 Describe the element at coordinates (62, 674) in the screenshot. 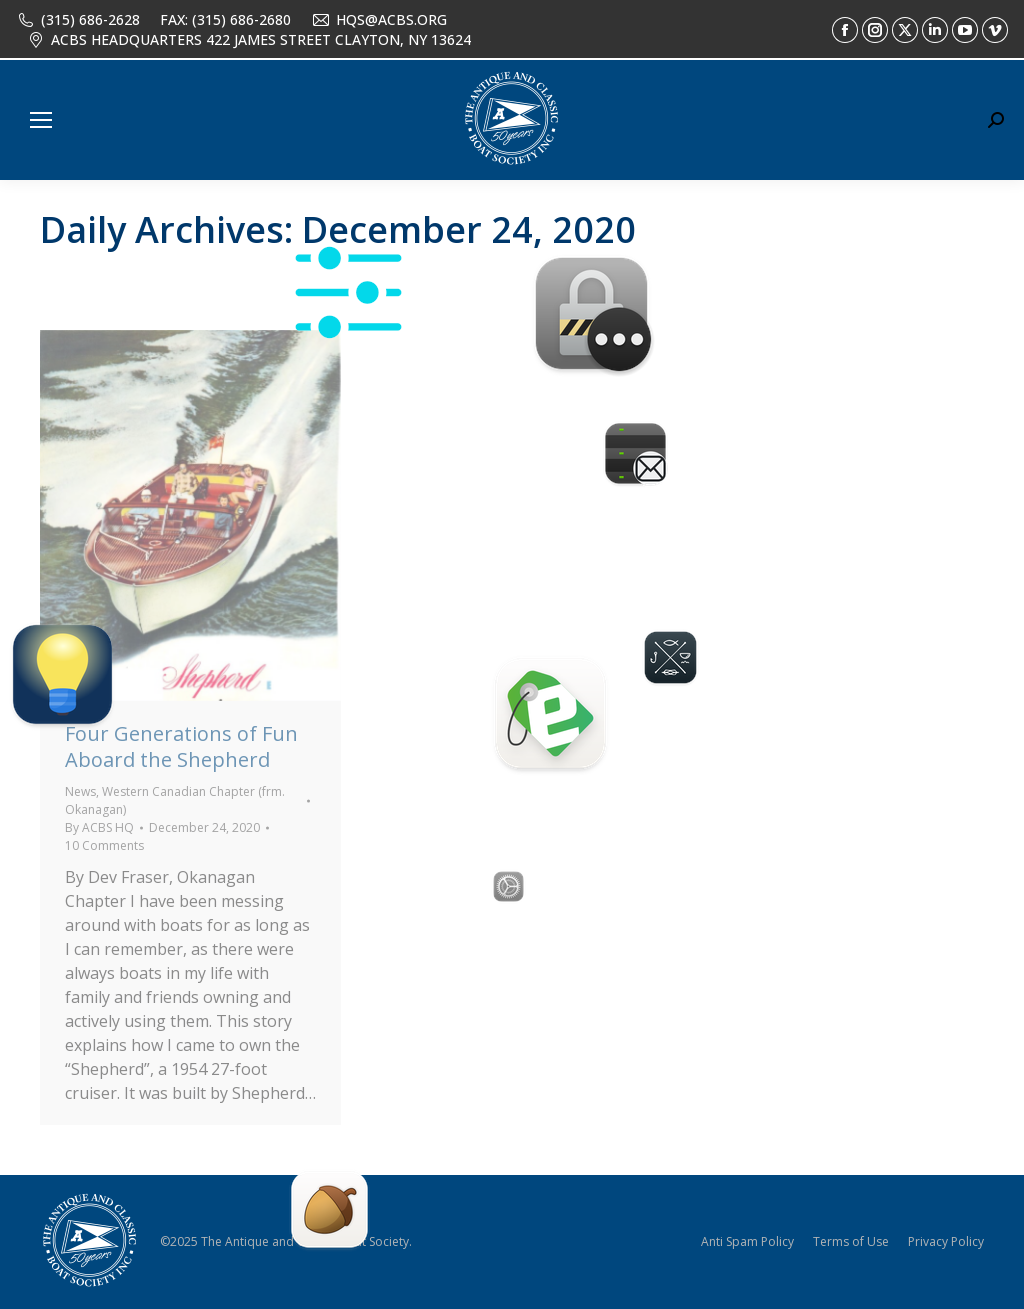

I see `open photometric viewer app` at that location.